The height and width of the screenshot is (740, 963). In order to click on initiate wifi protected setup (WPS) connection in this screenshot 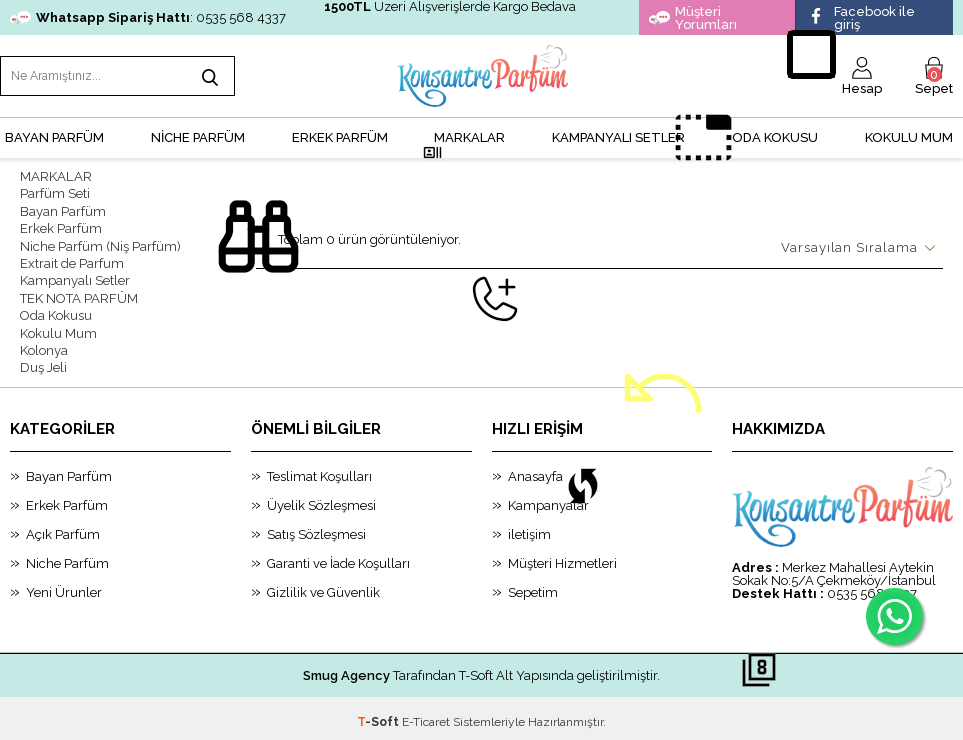, I will do `click(583, 486)`.